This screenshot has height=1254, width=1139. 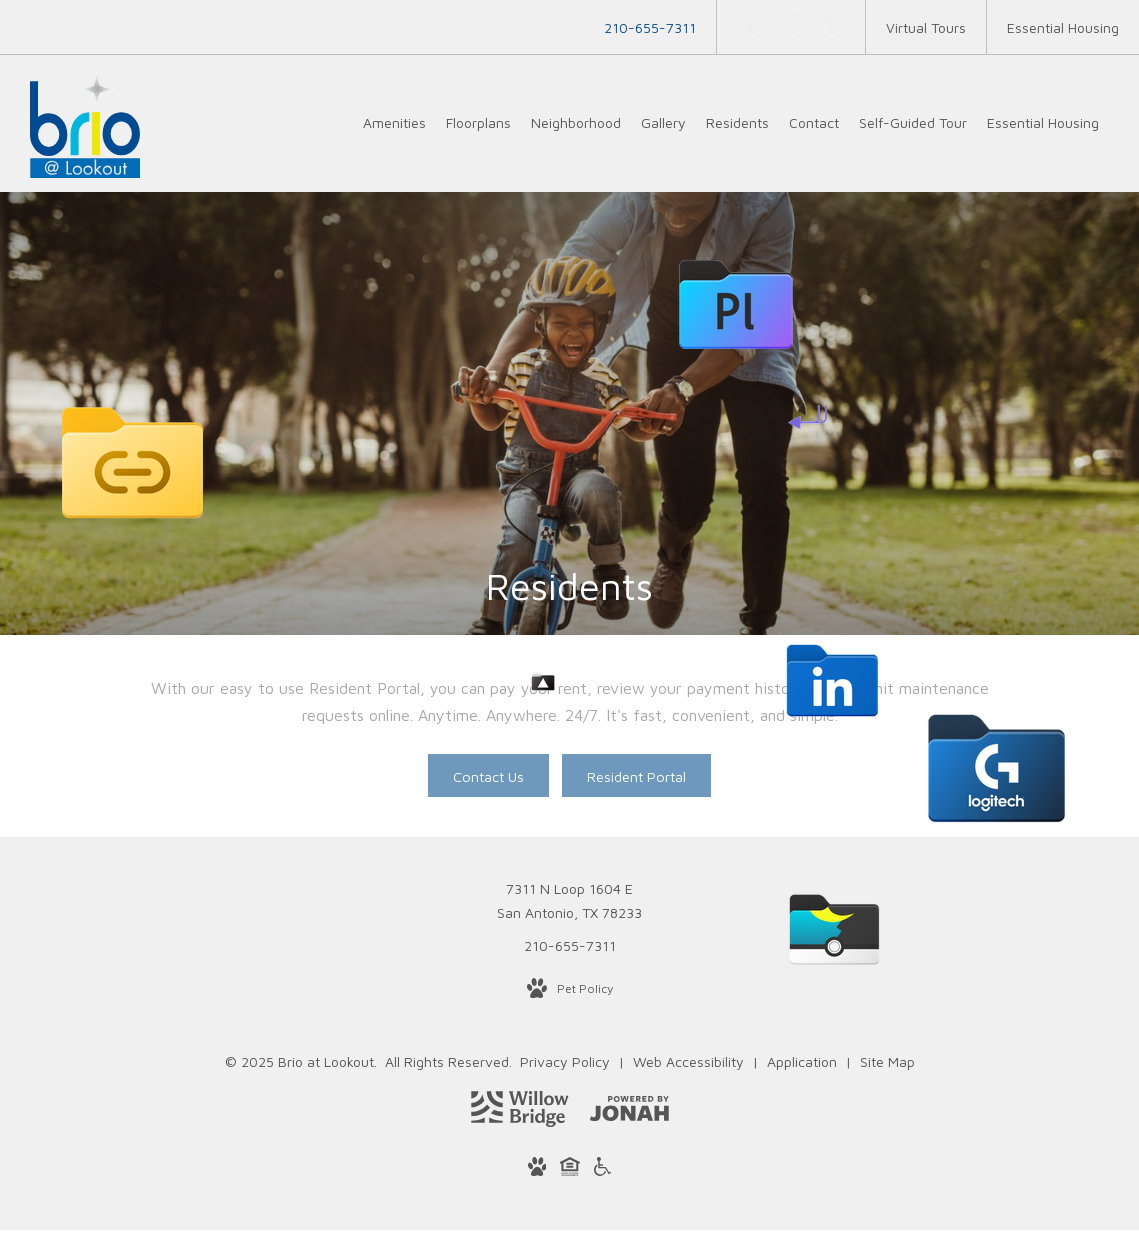 I want to click on open vercel project files, so click(x=543, y=682).